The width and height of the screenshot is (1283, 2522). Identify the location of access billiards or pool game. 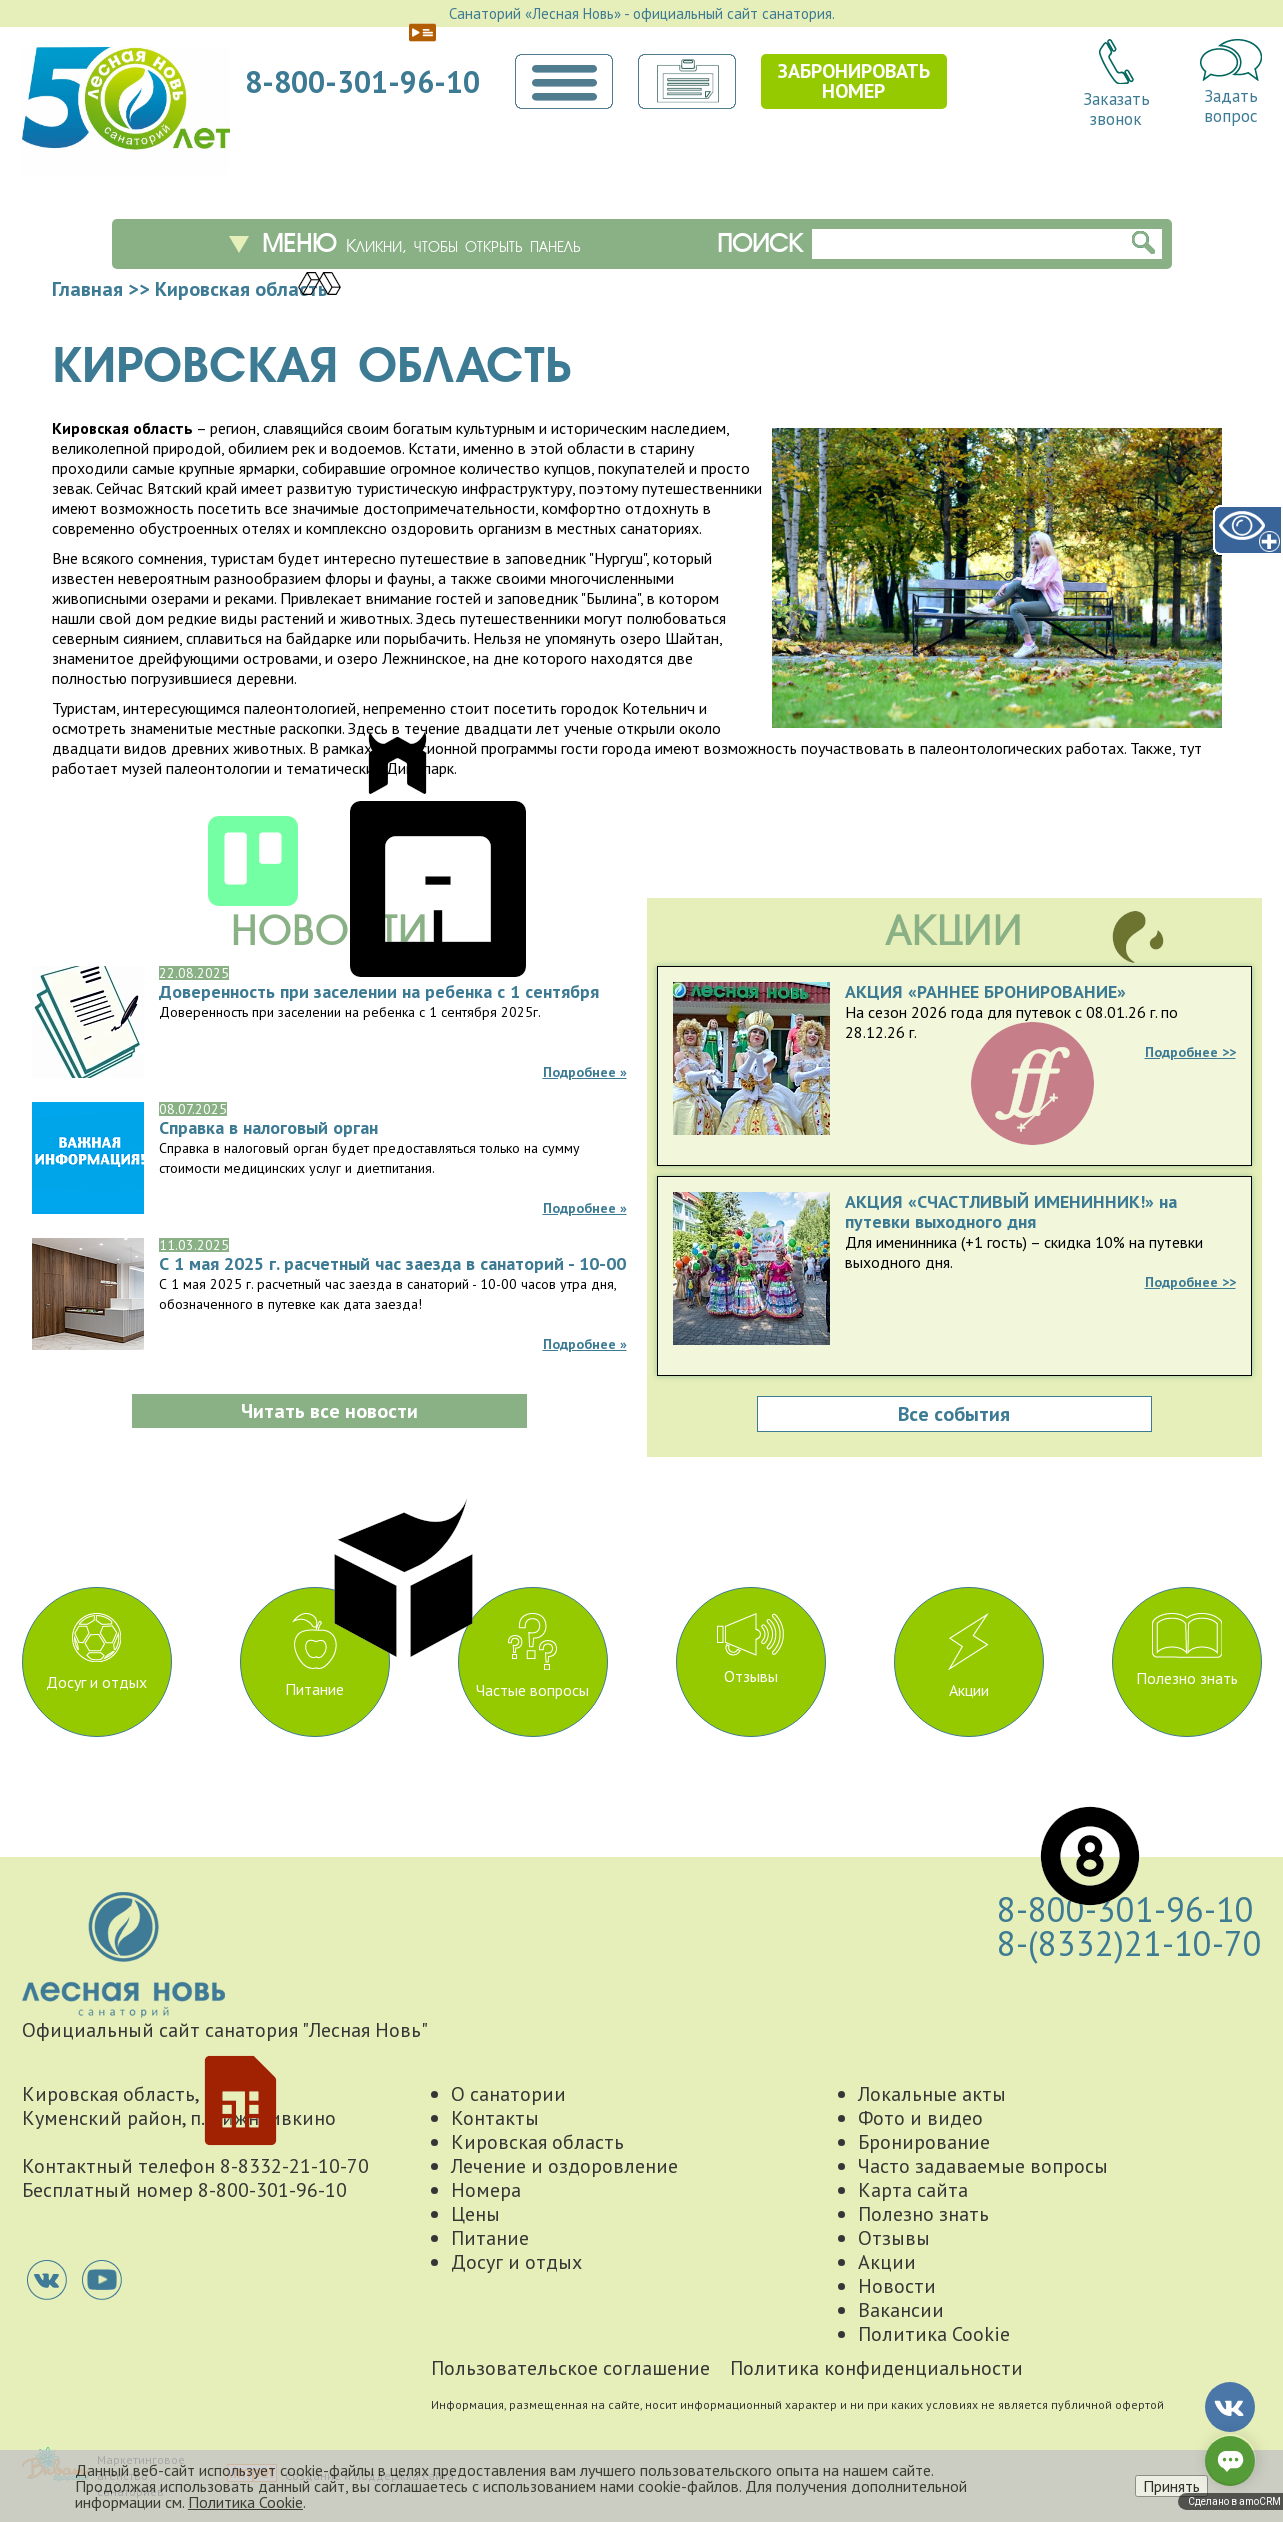
(1090, 1856).